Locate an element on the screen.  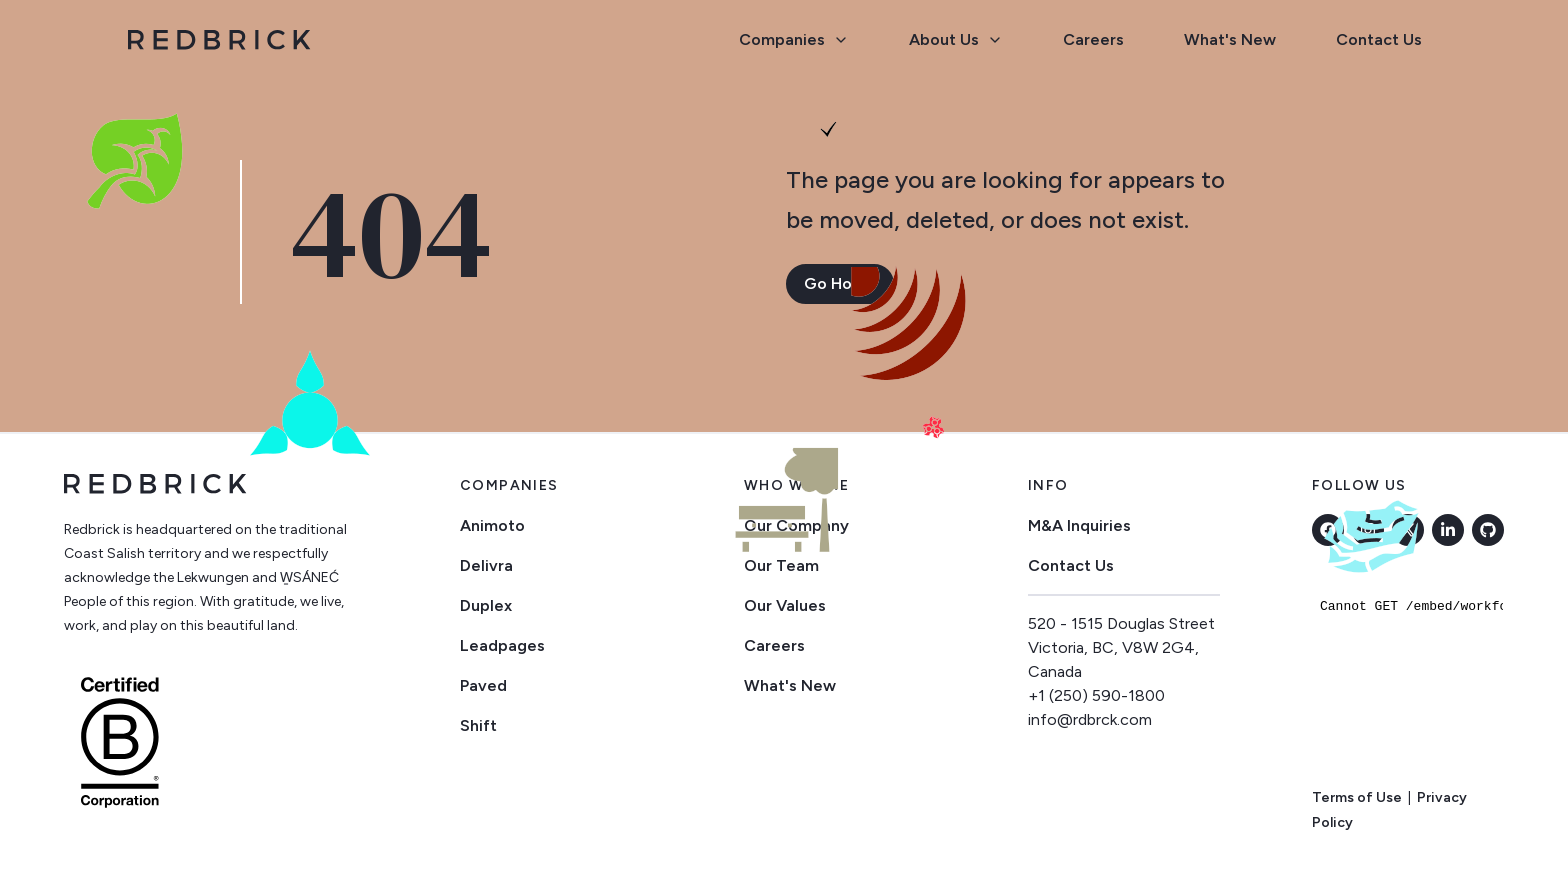
indicates seafood or shellfish category is located at coordinates (1371, 536).